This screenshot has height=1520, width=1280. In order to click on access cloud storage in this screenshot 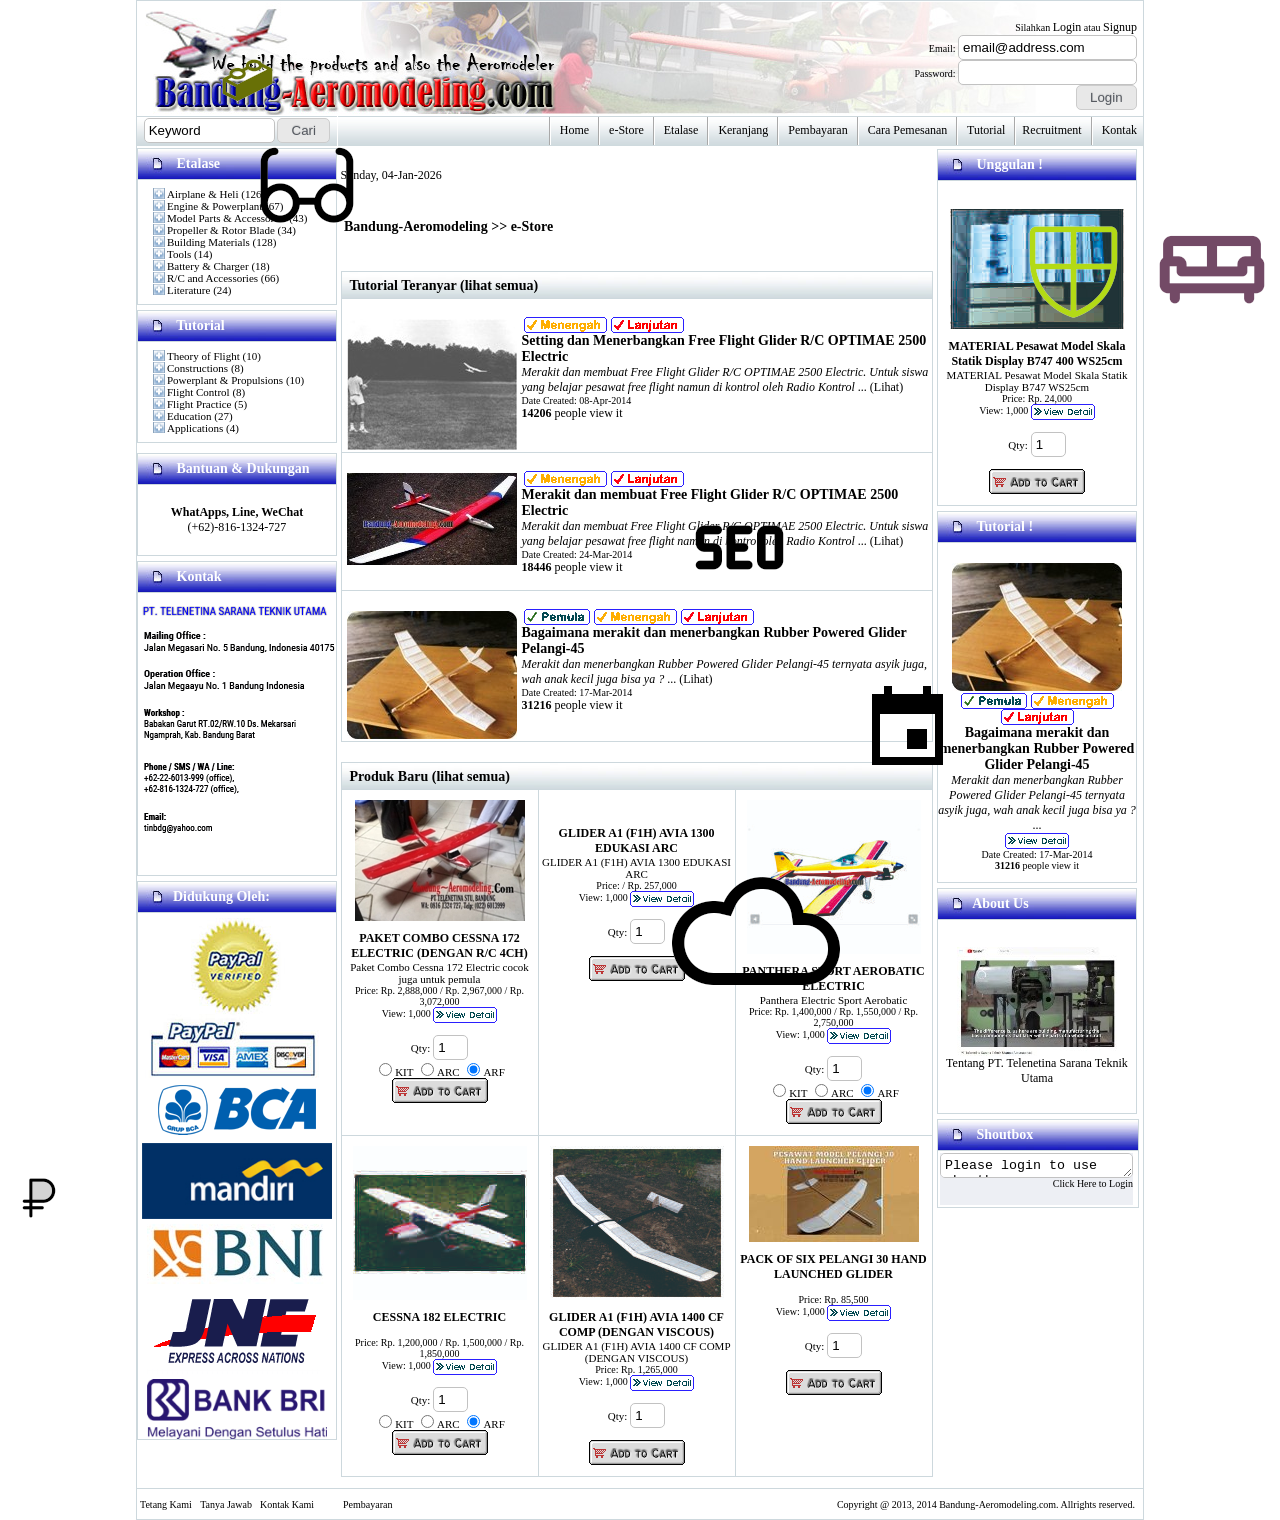, I will do `click(756, 937)`.